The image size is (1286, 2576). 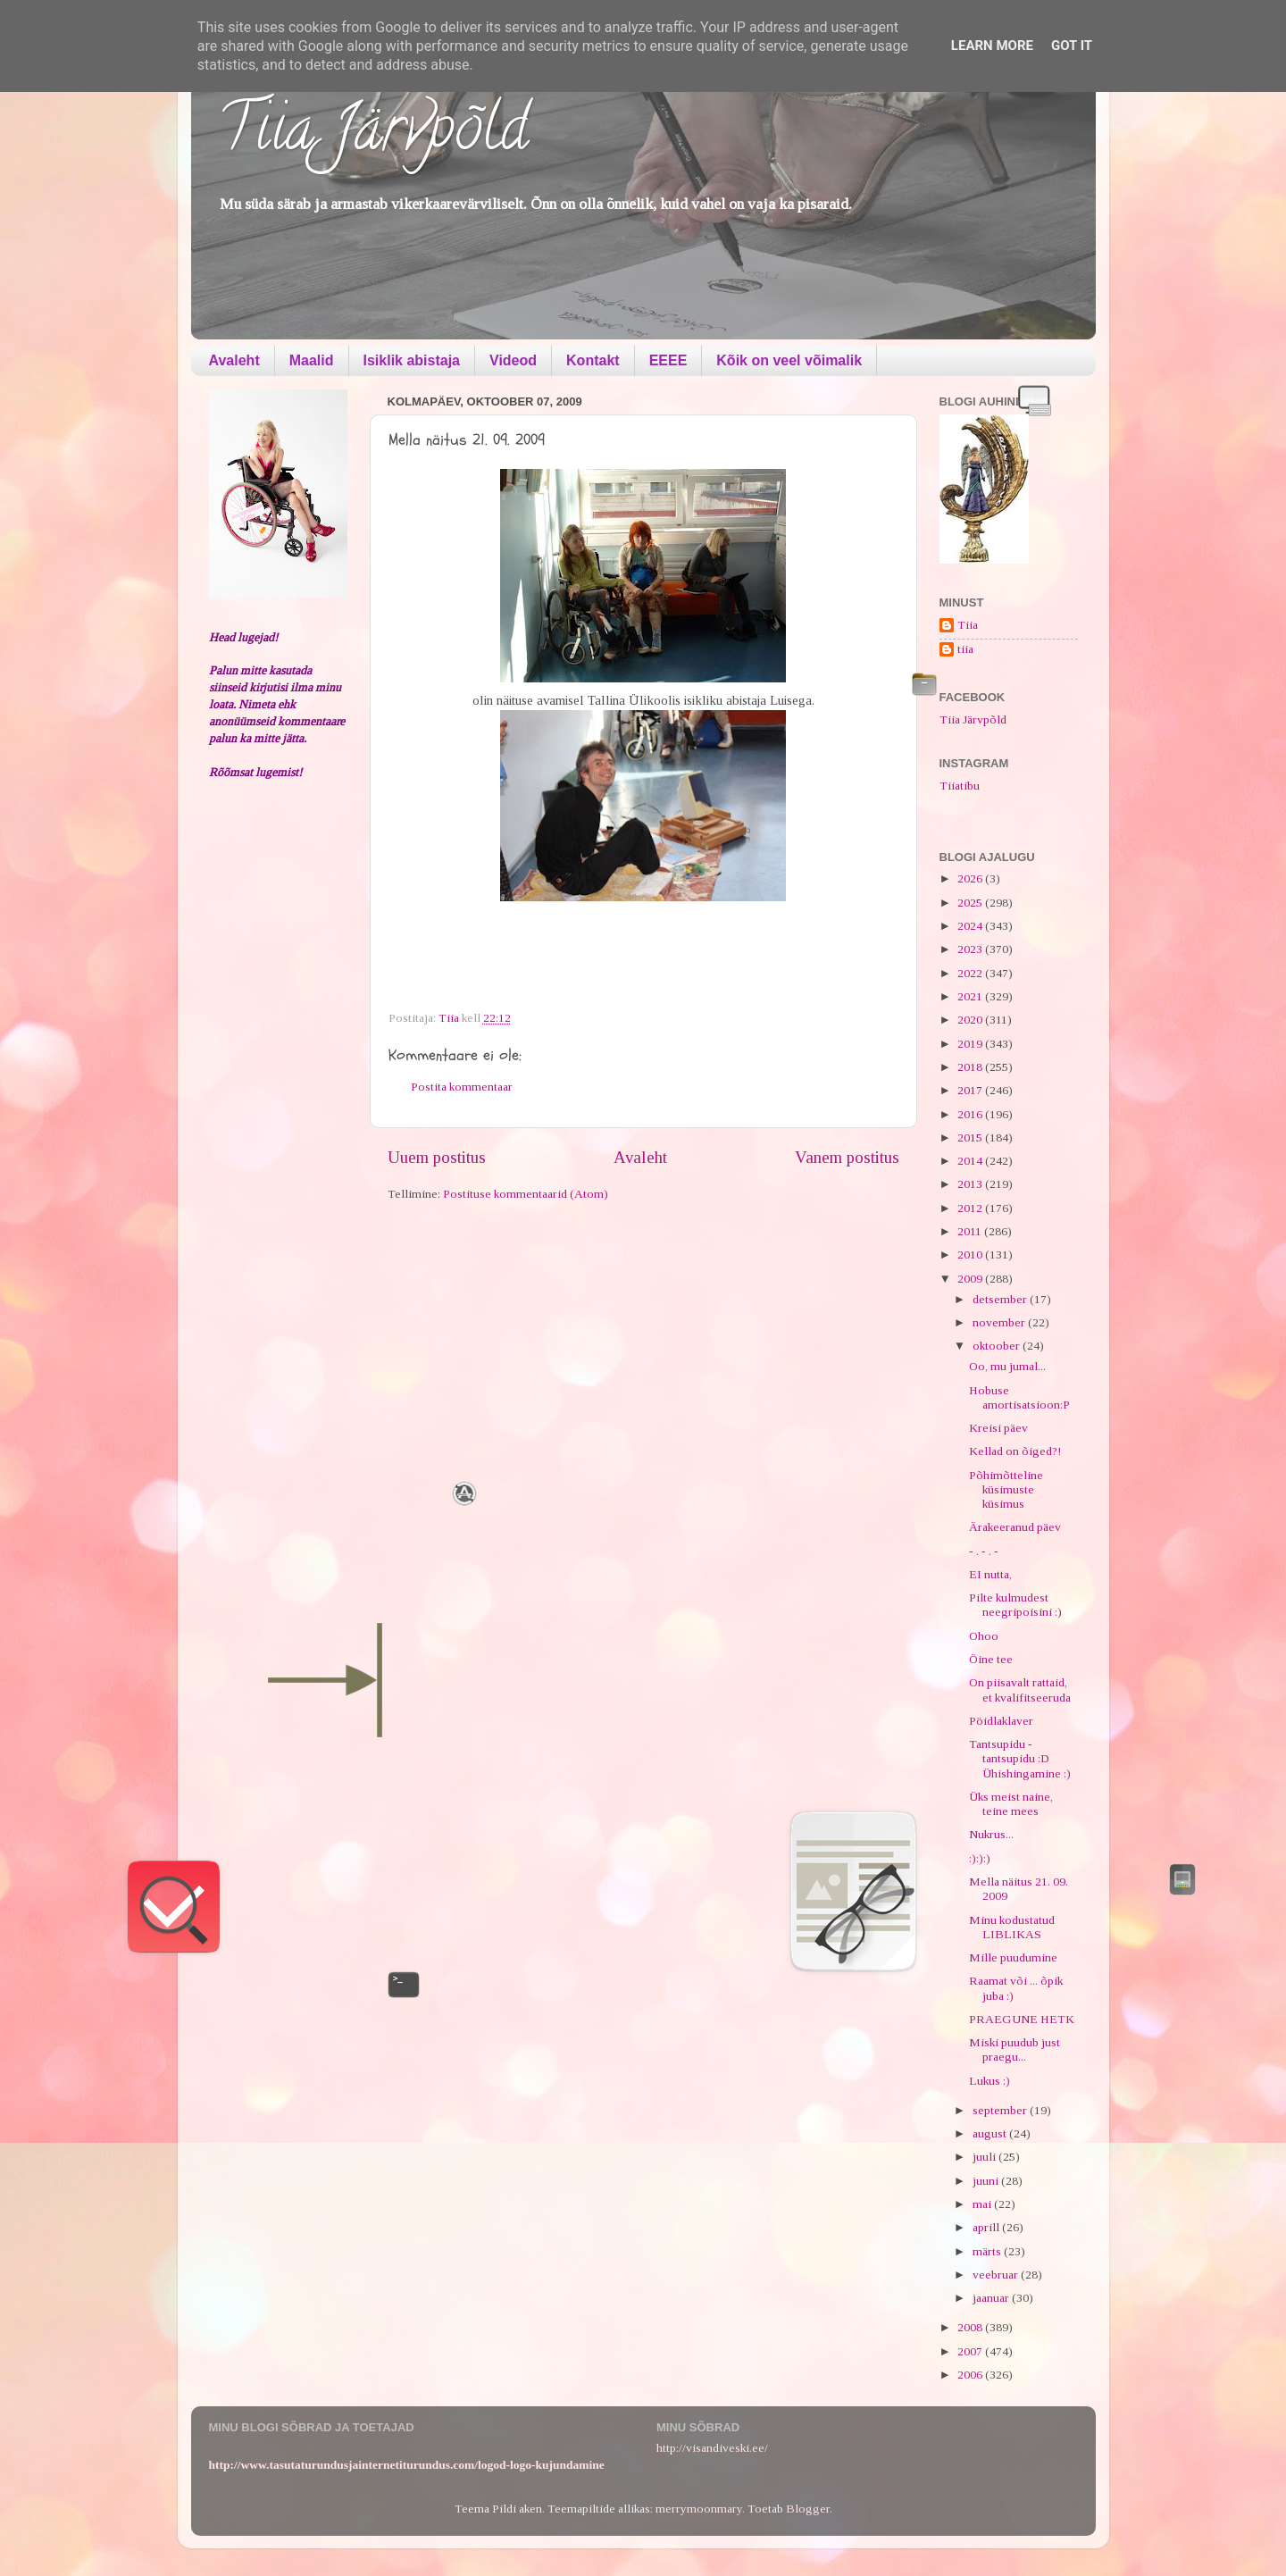 What do you see at coordinates (924, 684) in the screenshot?
I see `open the file manager` at bounding box center [924, 684].